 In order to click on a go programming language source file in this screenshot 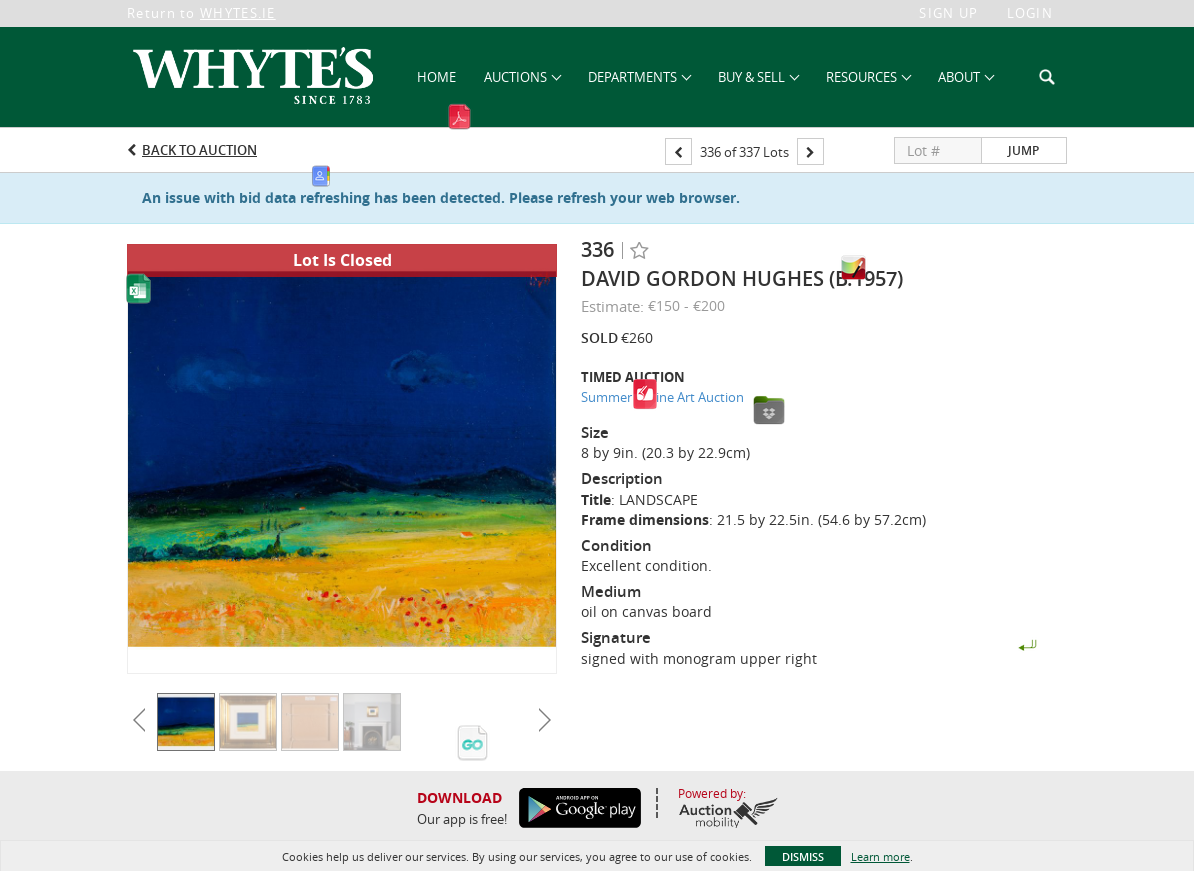, I will do `click(472, 742)`.